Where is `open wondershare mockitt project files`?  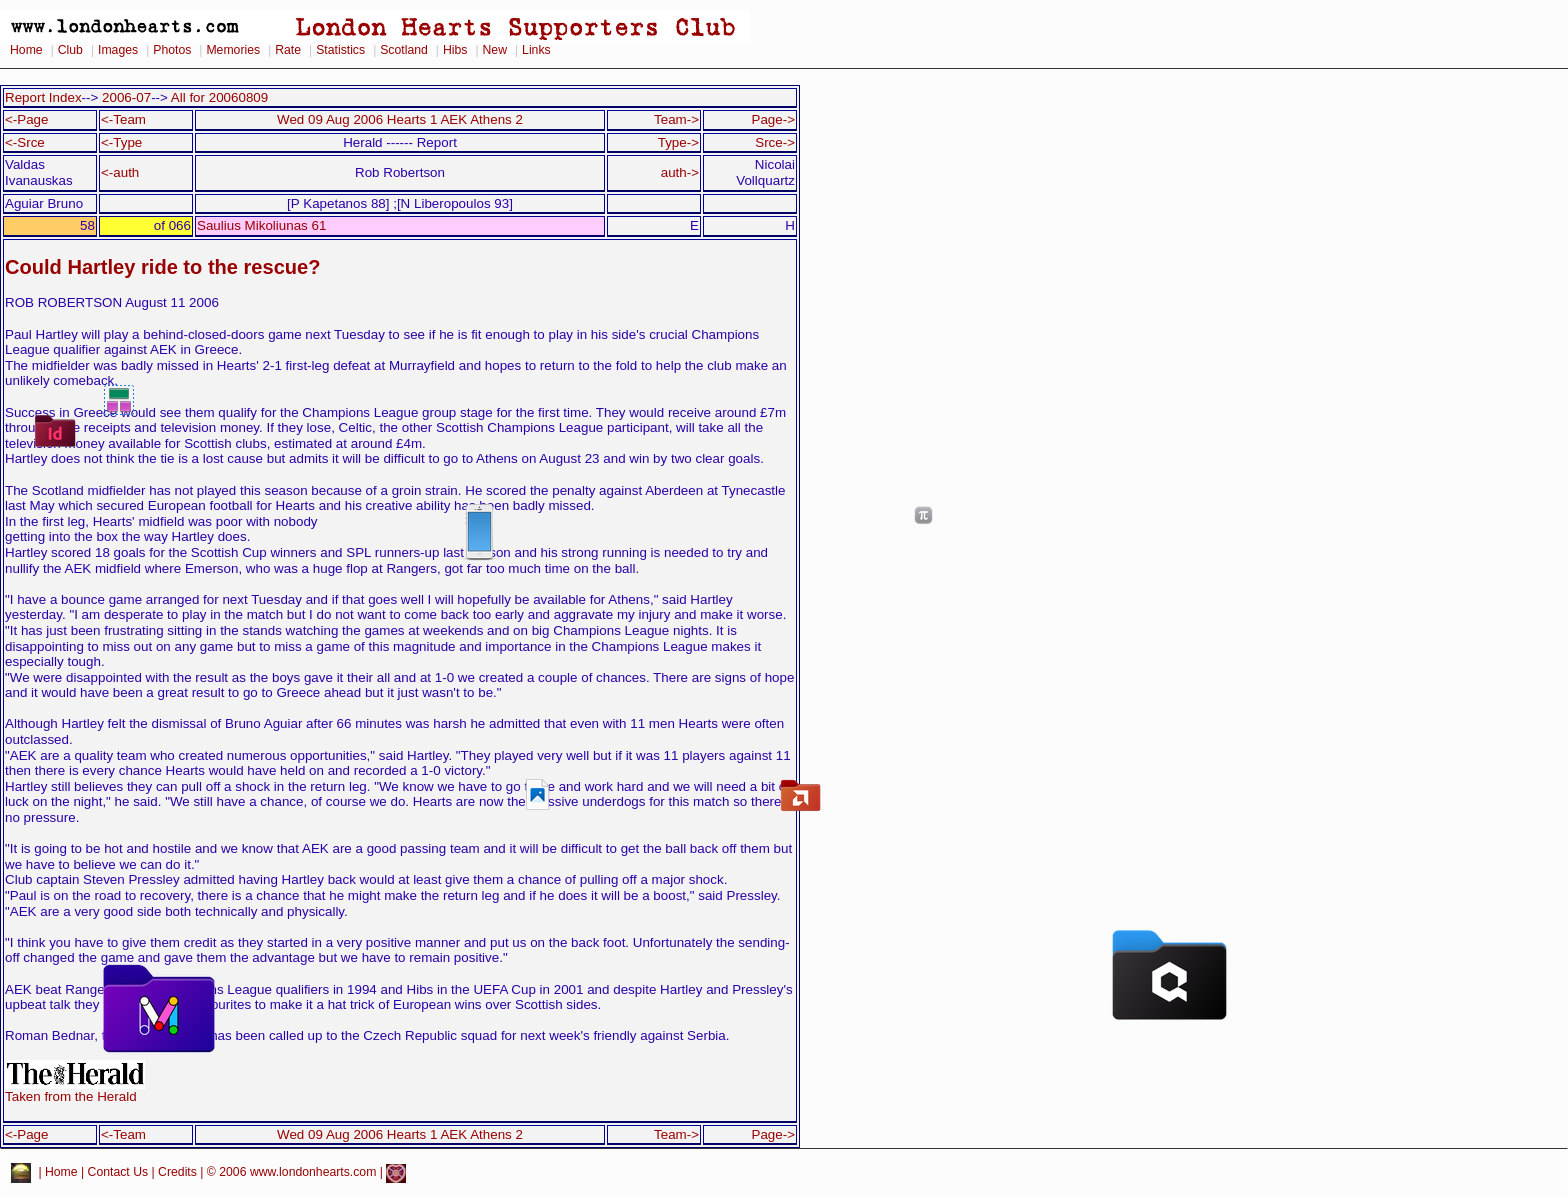
open wondershare mockitt project files is located at coordinates (158, 1011).